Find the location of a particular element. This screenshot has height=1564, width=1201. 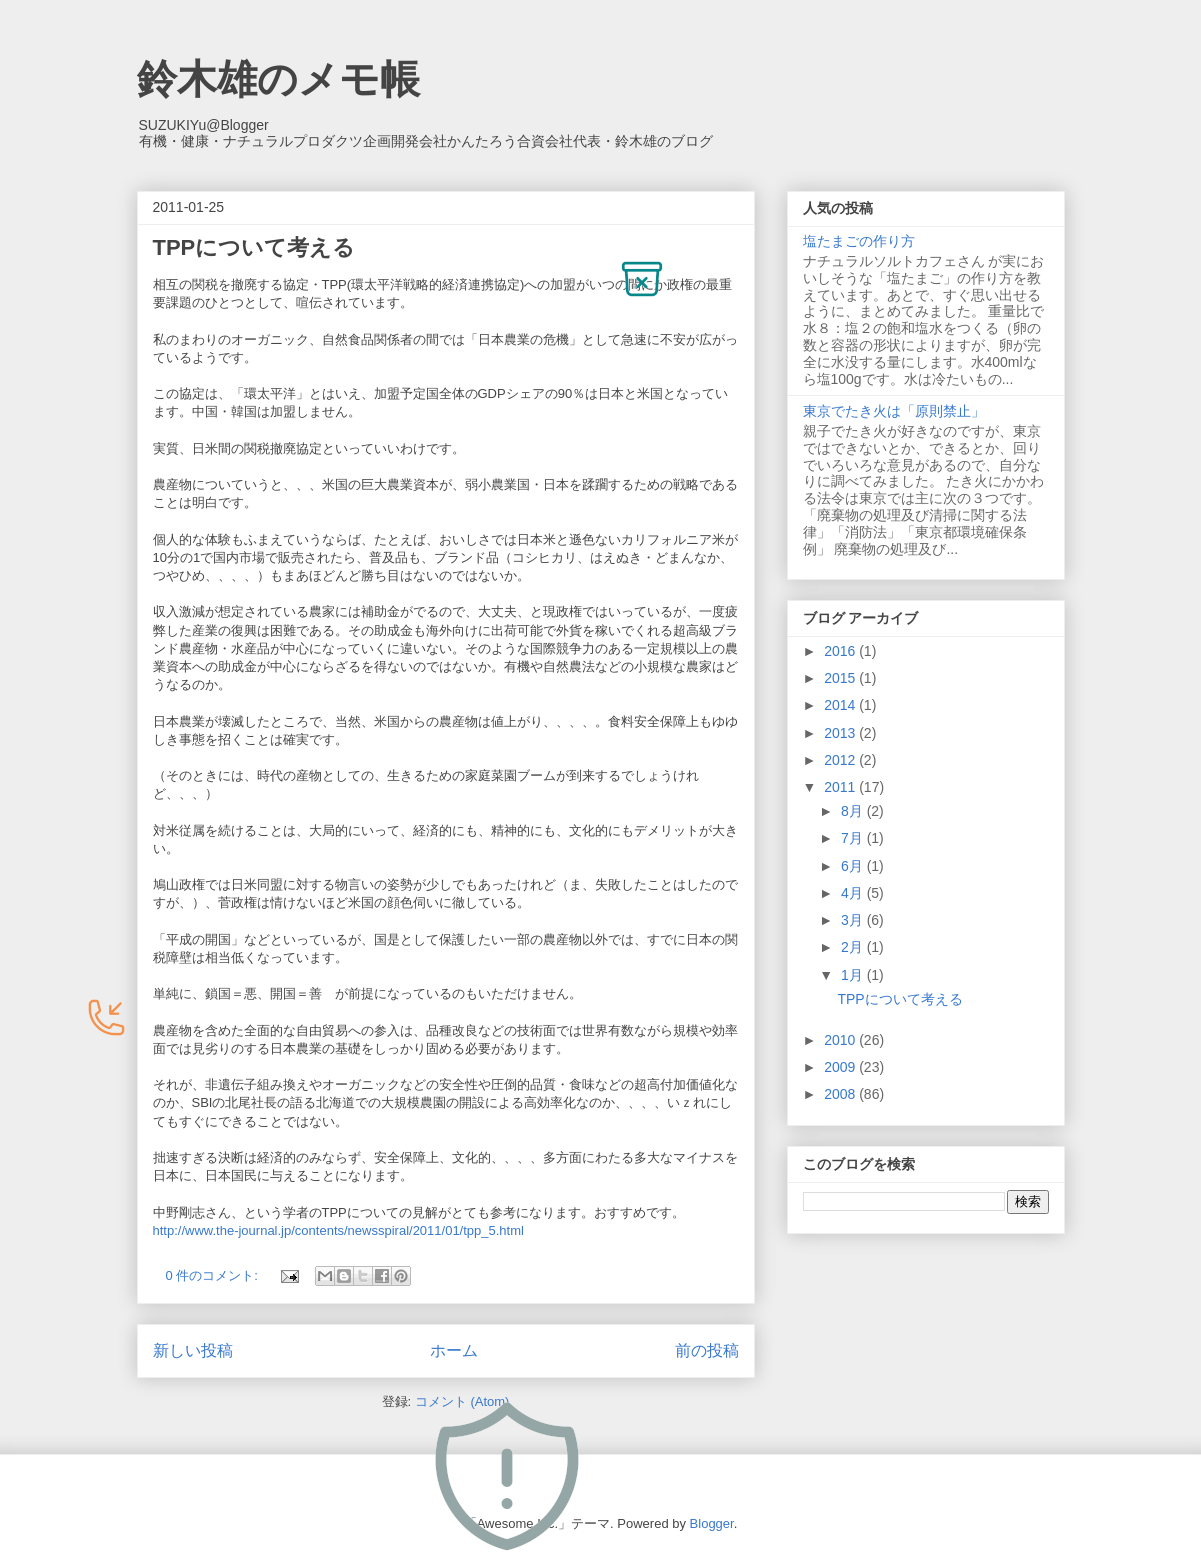

incoming call notification is located at coordinates (106, 1017).